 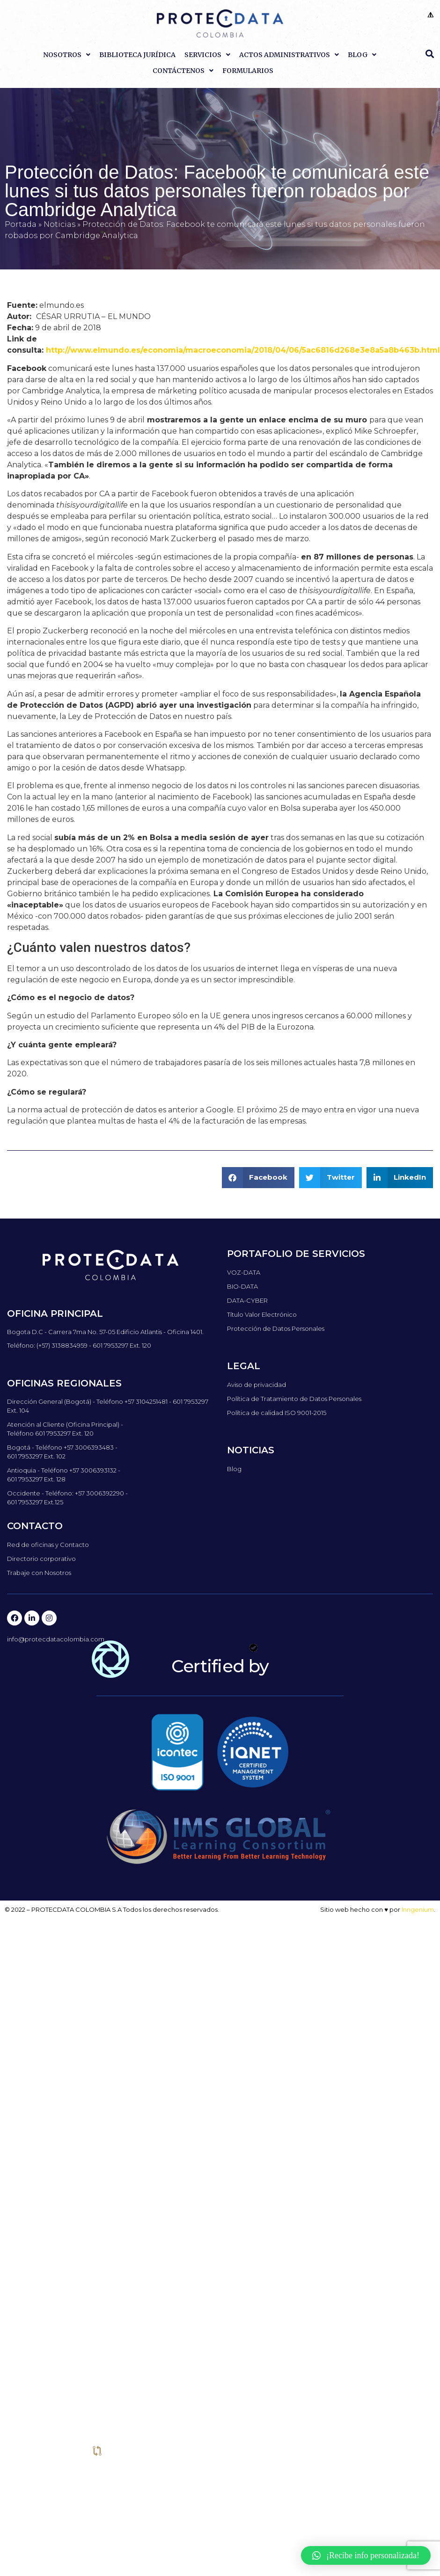 I want to click on adjust camera aperture settings, so click(x=110, y=1659).